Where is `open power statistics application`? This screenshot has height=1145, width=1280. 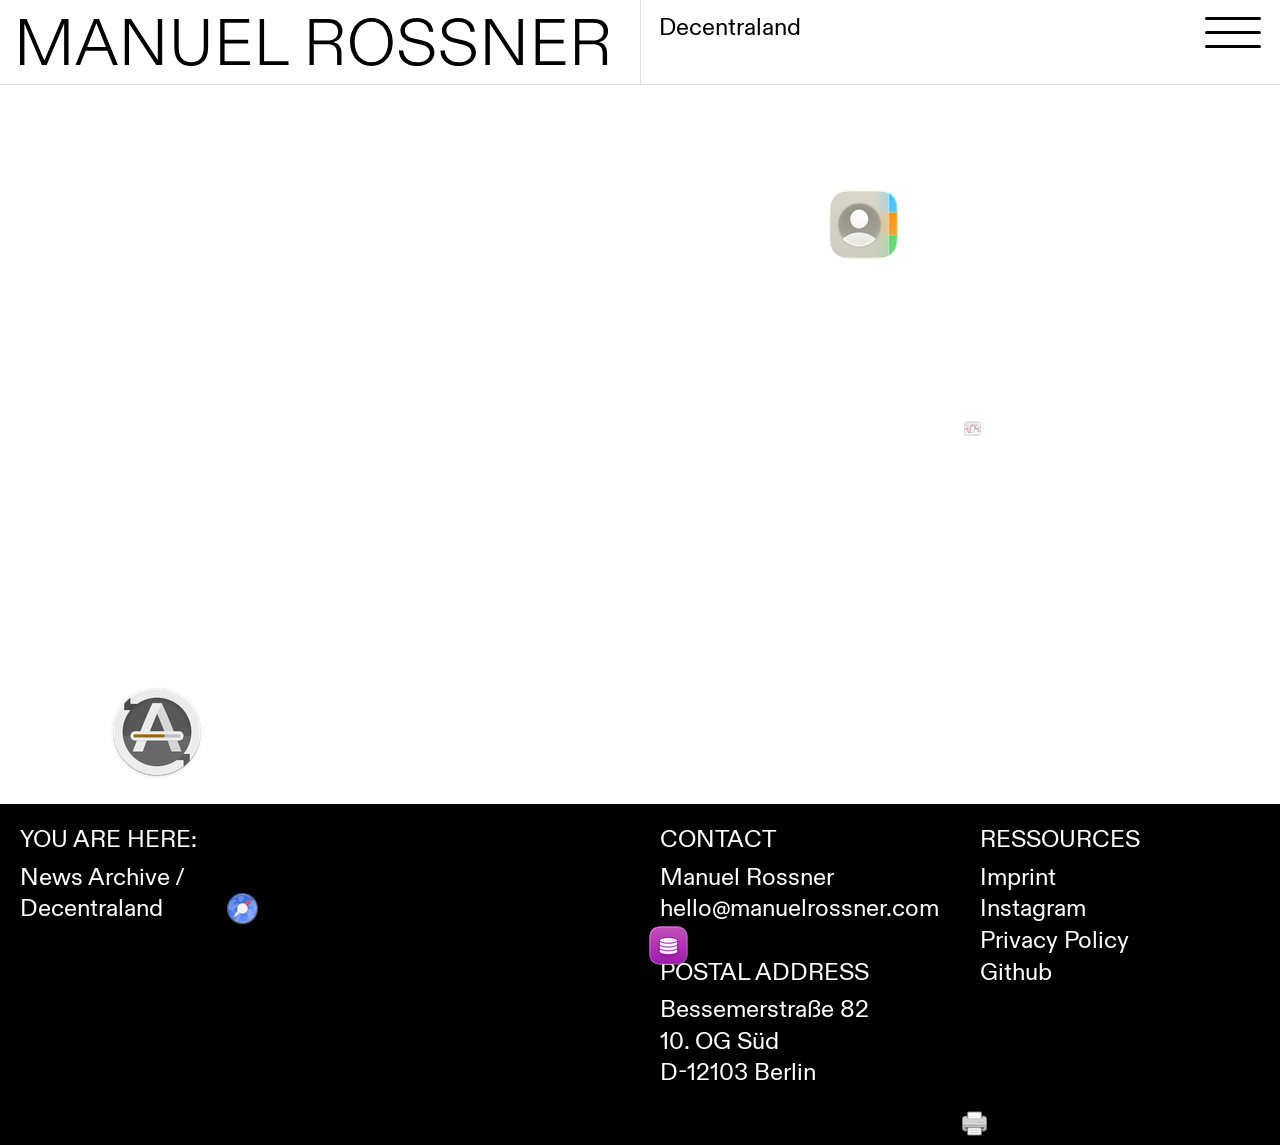
open power statistics application is located at coordinates (972, 428).